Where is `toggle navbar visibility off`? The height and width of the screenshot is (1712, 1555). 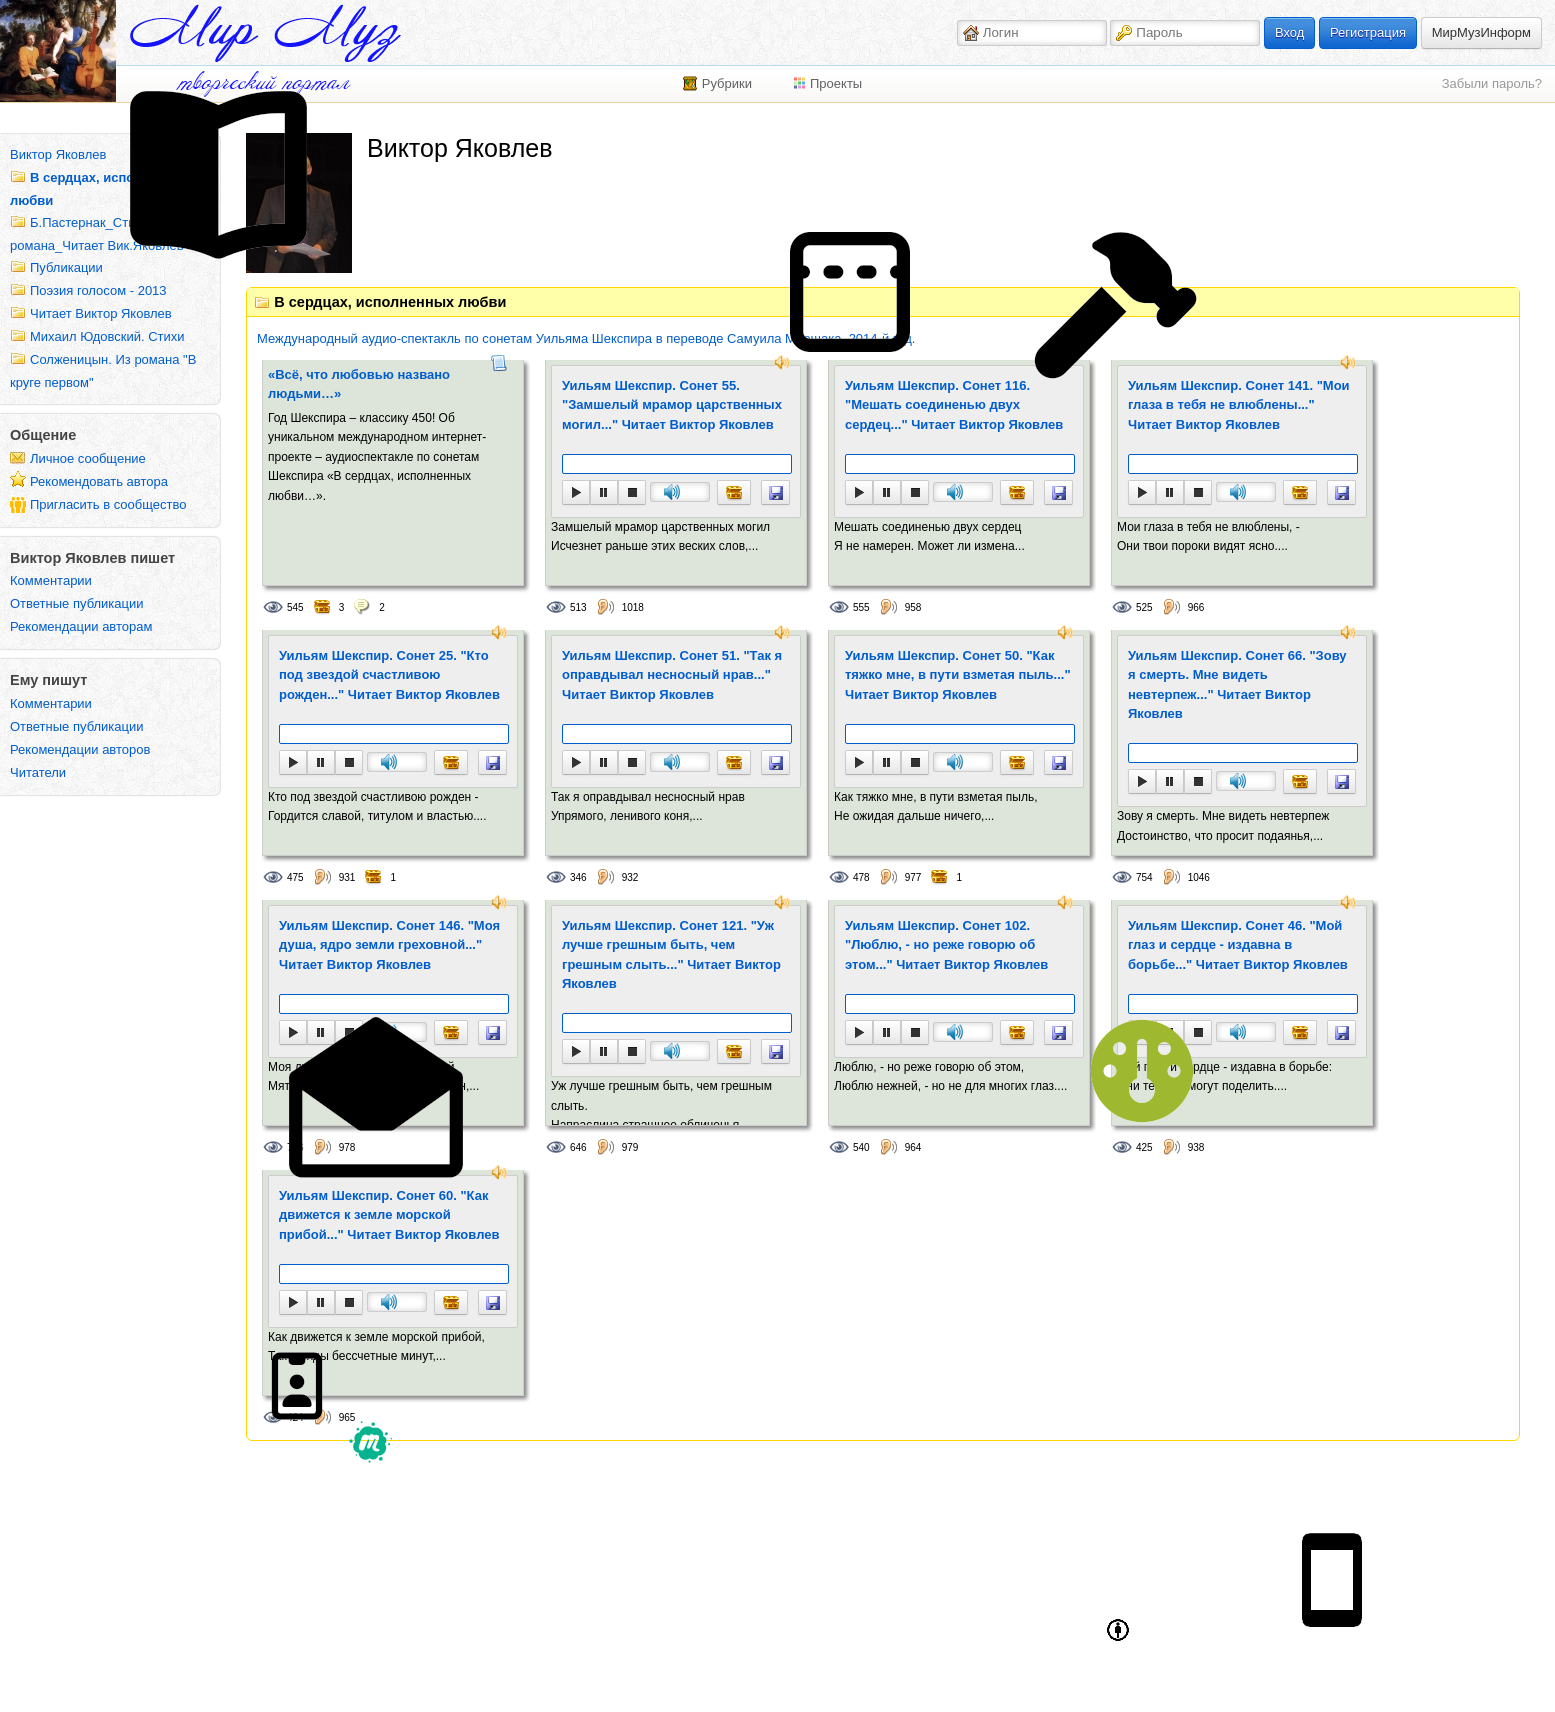
toggle navbar visibility off is located at coordinates (850, 292).